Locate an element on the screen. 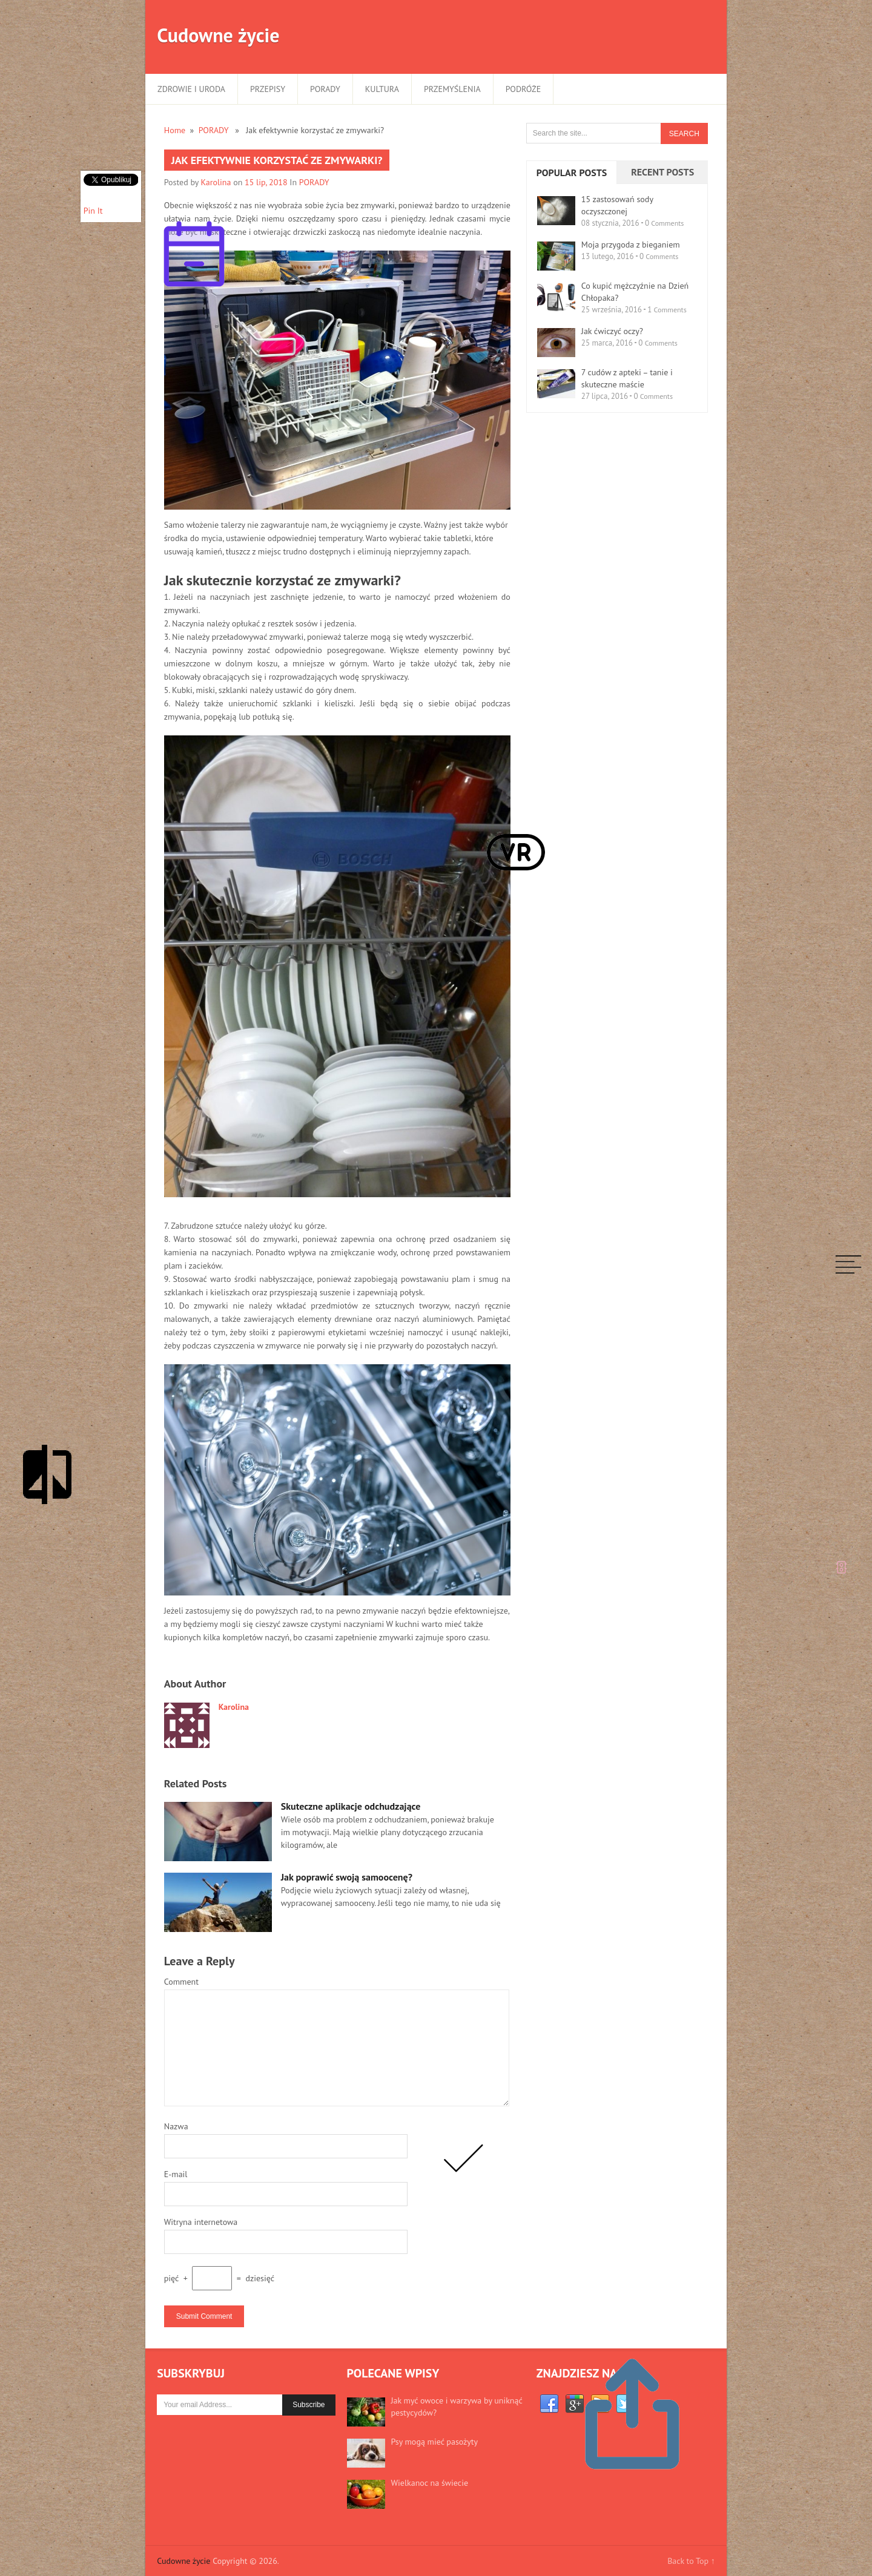 The image size is (872, 2576). remove an event from your calendar is located at coordinates (194, 256).